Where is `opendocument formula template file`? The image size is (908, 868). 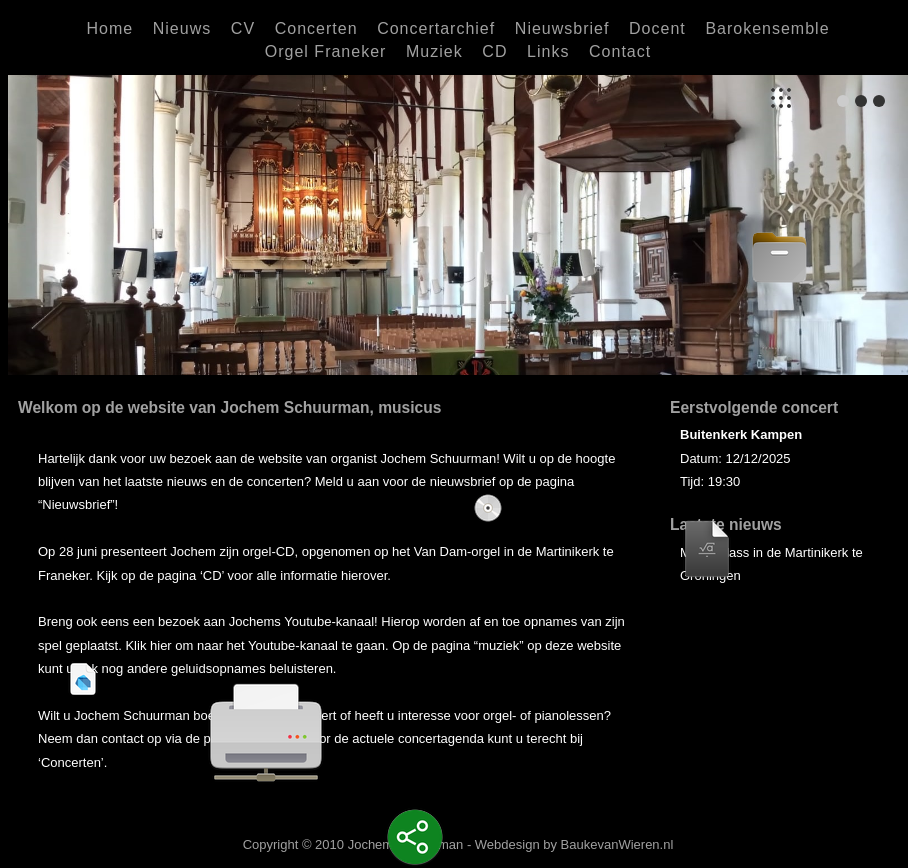
opendocument formula template file is located at coordinates (707, 550).